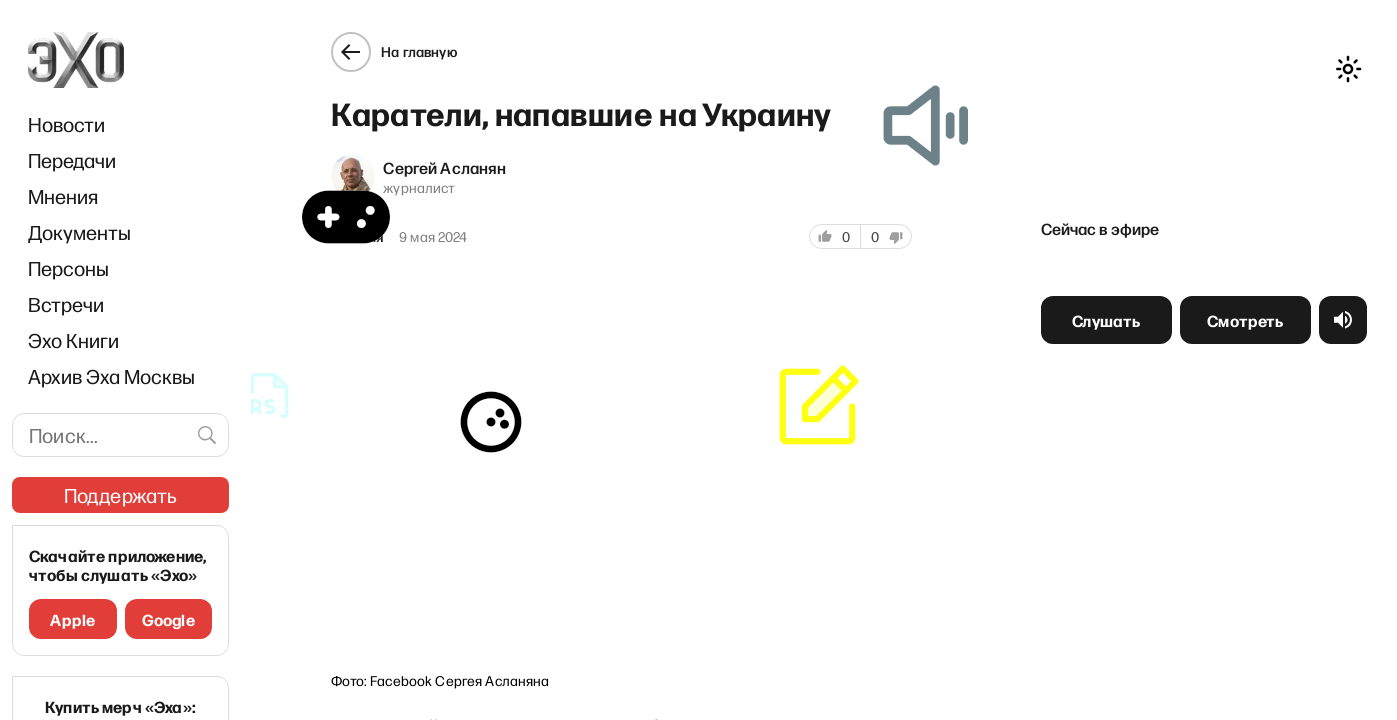  Describe the element at coordinates (923, 125) in the screenshot. I see `increase or maximize volume` at that location.